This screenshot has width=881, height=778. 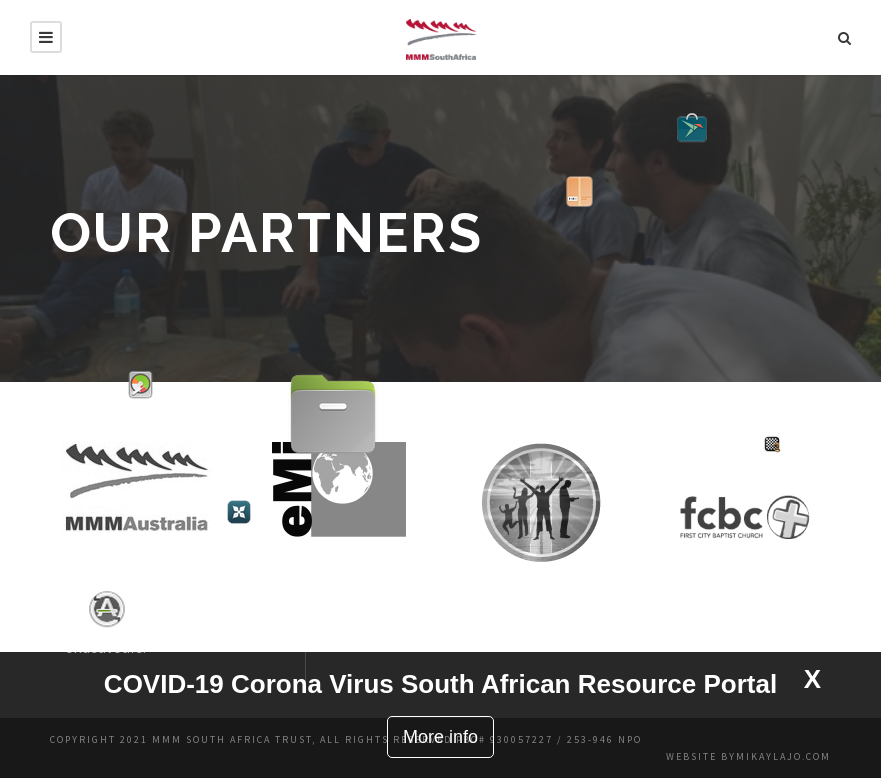 What do you see at coordinates (772, 444) in the screenshot?
I see `open the chess app` at bounding box center [772, 444].